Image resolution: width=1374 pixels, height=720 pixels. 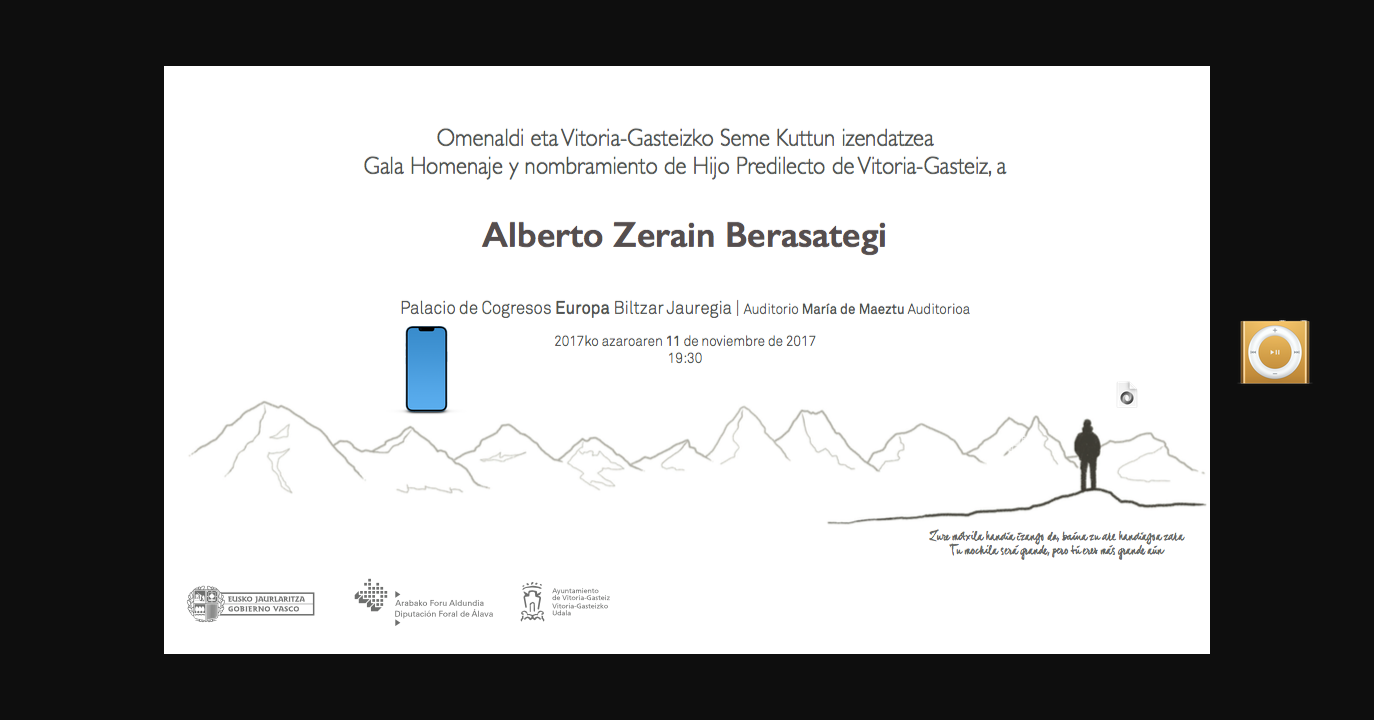 I want to click on video clip with audio track in library, so click(x=1017, y=443).